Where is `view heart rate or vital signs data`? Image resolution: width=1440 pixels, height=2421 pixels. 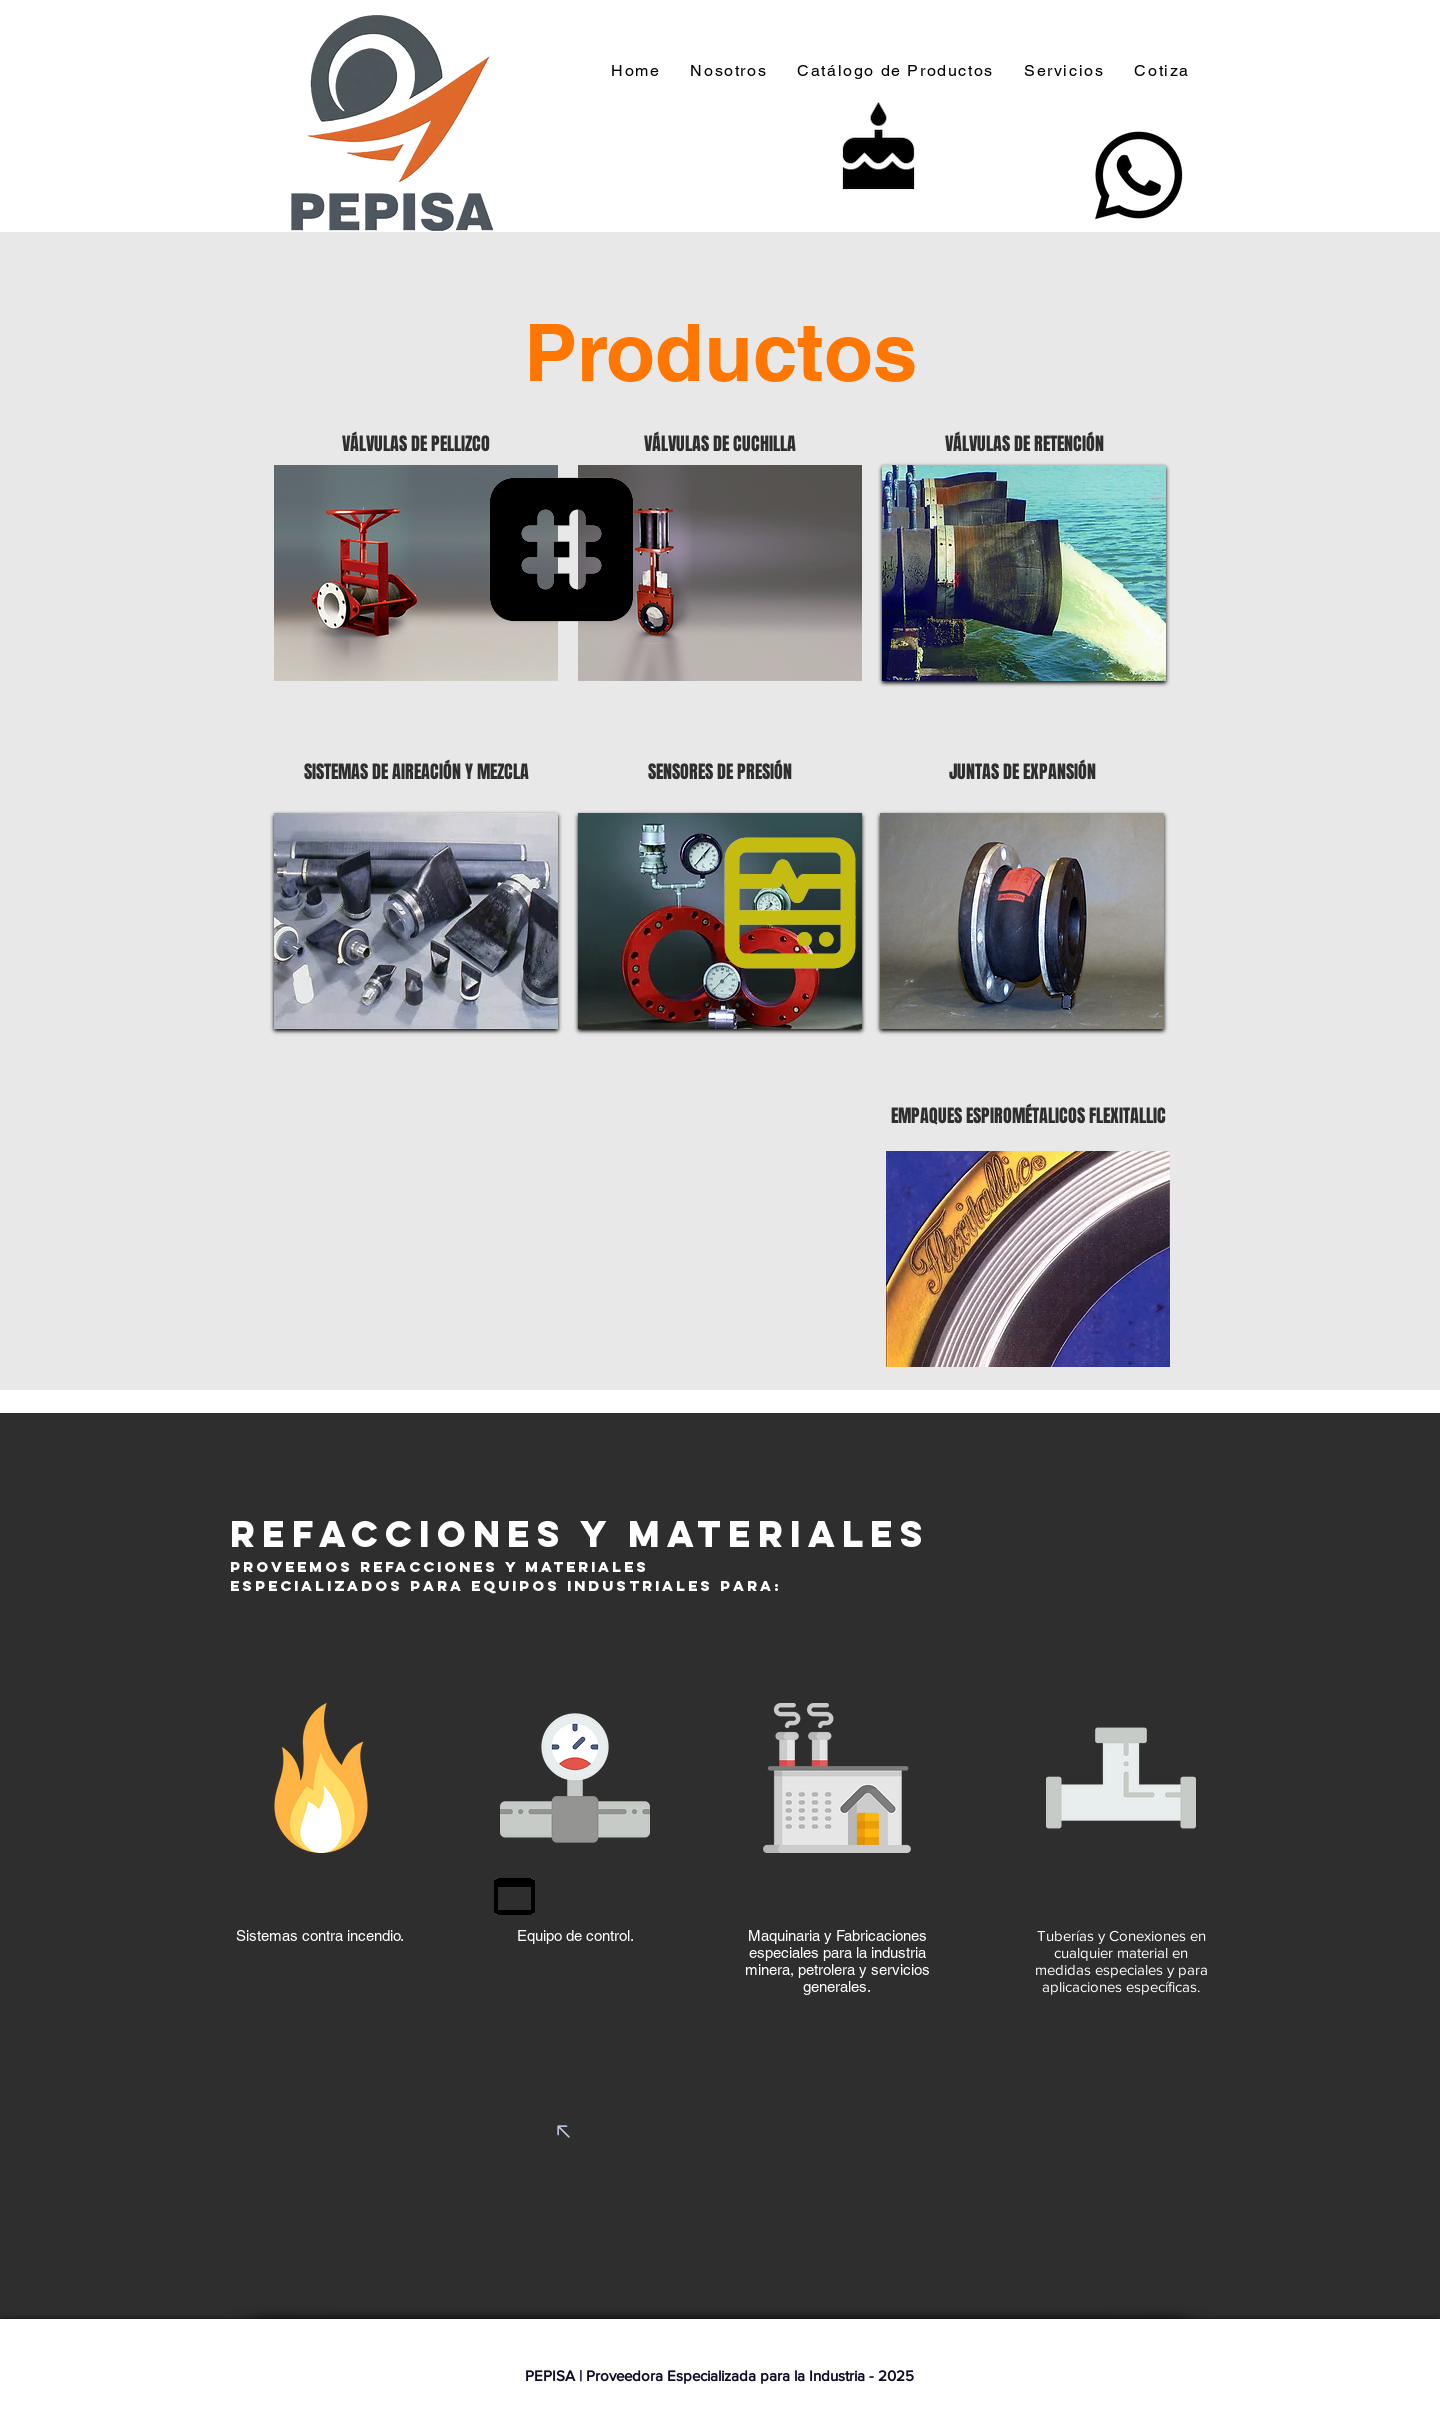
view heart rate or vital signs data is located at coordinates (790, 903).